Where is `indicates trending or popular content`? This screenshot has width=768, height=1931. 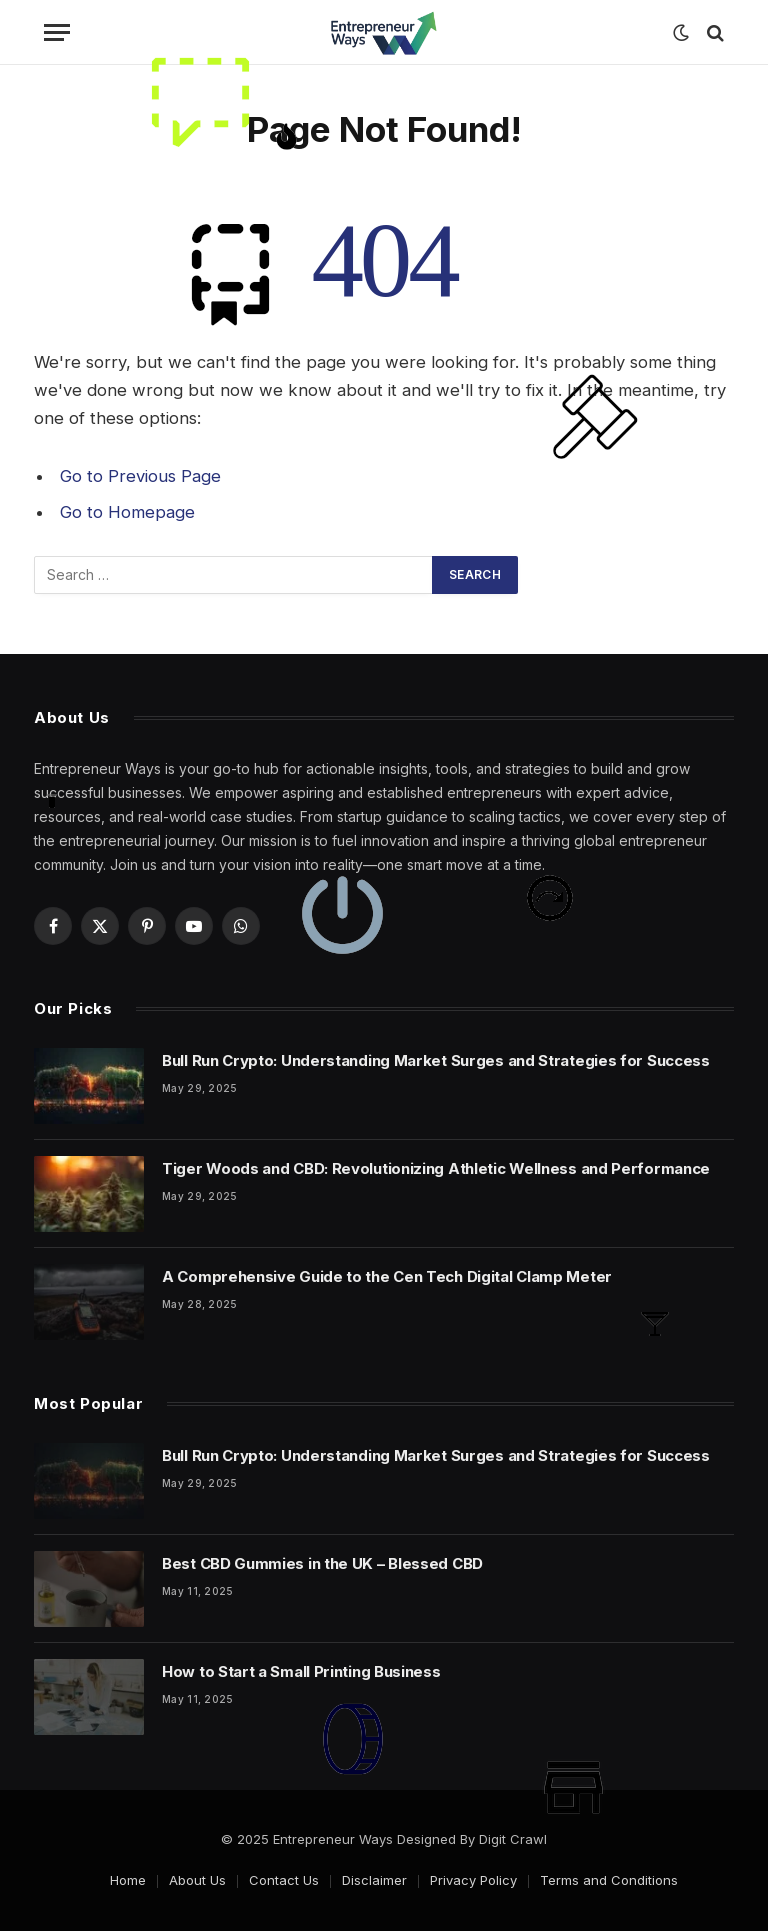 indicates trending or popular content is located at coordinates (286, 136).